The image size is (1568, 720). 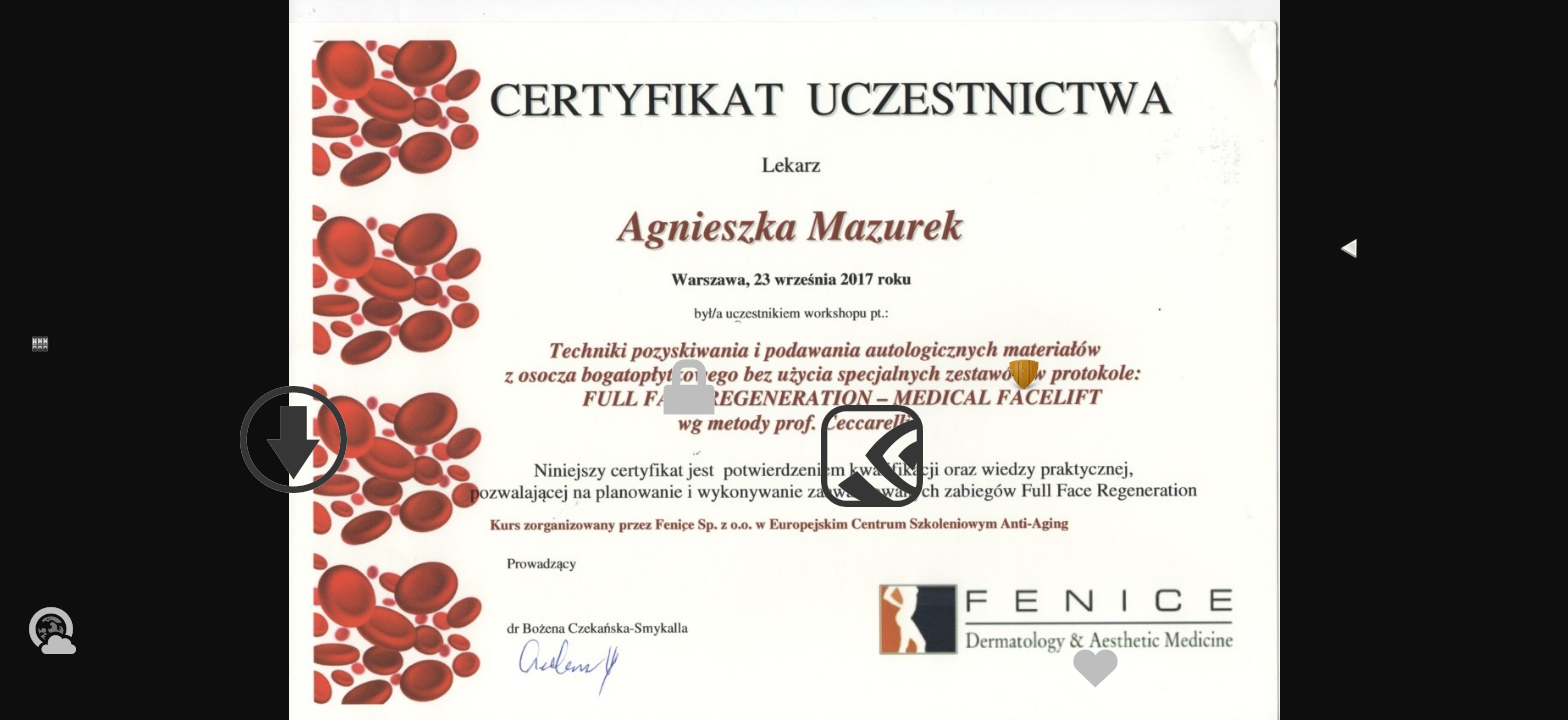 What do you see at coordinates (689, 389) in the screenshot?
I see `indicates a secure or encrypted wifi network` at bounding box center [689, 389].